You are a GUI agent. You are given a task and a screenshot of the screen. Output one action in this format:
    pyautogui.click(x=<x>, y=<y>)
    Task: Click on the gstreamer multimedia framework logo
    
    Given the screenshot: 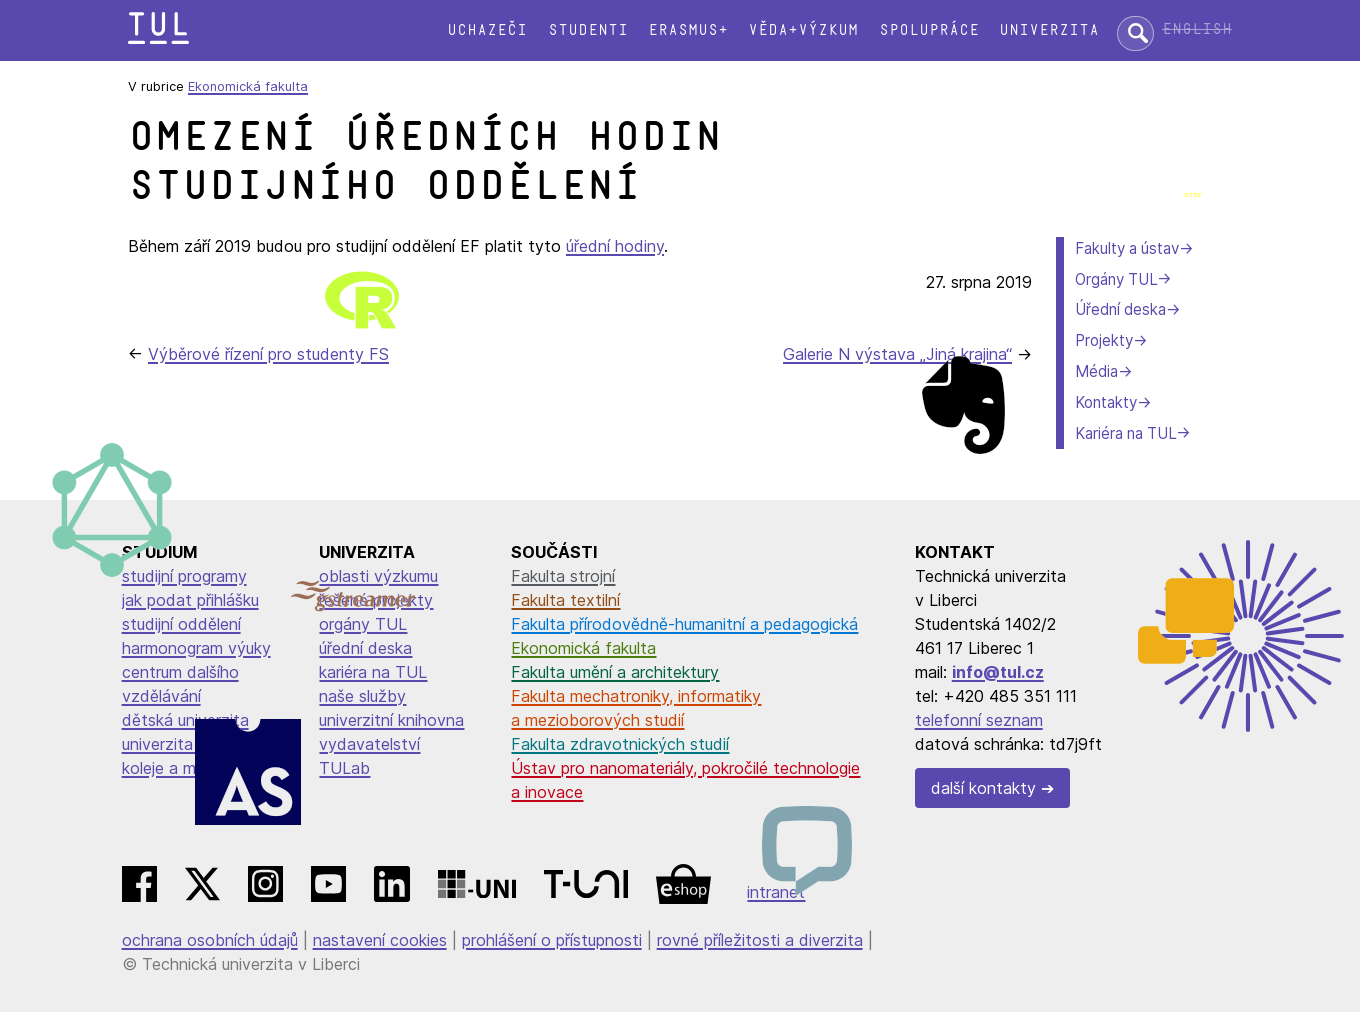 What is the action you would take?
    pyautogui.click(x=353, y=596)
    